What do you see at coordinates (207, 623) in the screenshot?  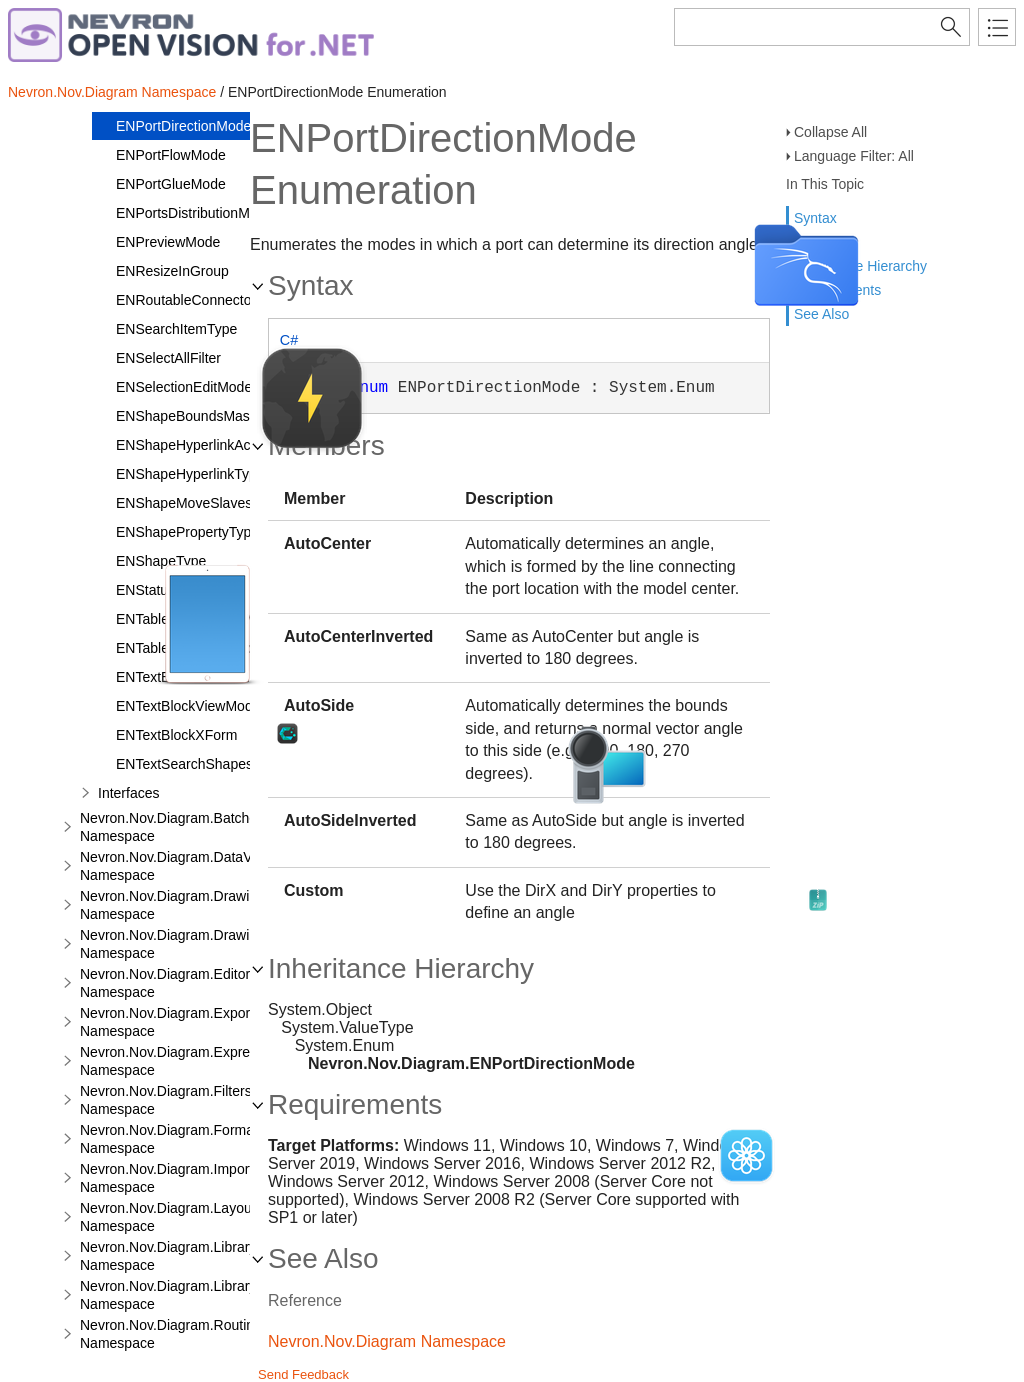 I see `iPad device with cellular connectivity` at bounding box center [207, 623].